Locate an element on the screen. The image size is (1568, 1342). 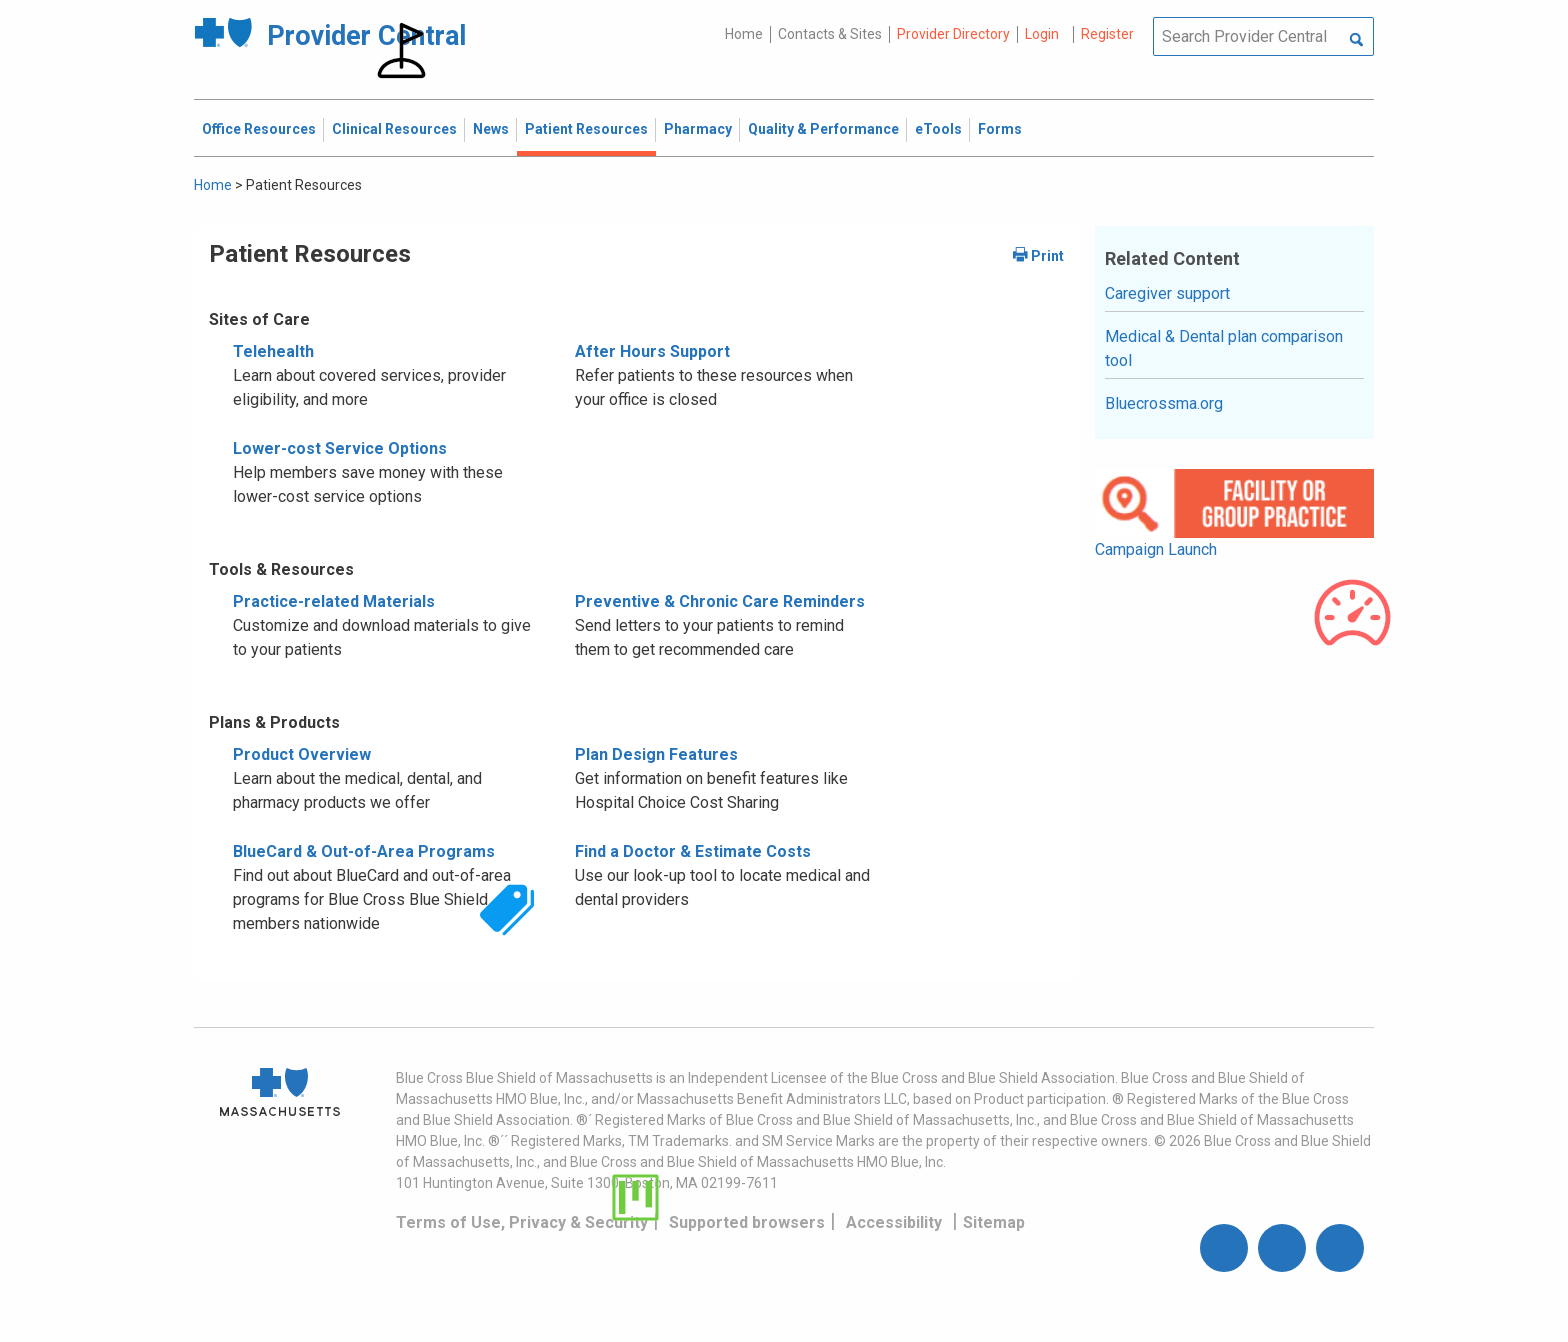
view or manage tags is located at coordinates (507, 910).